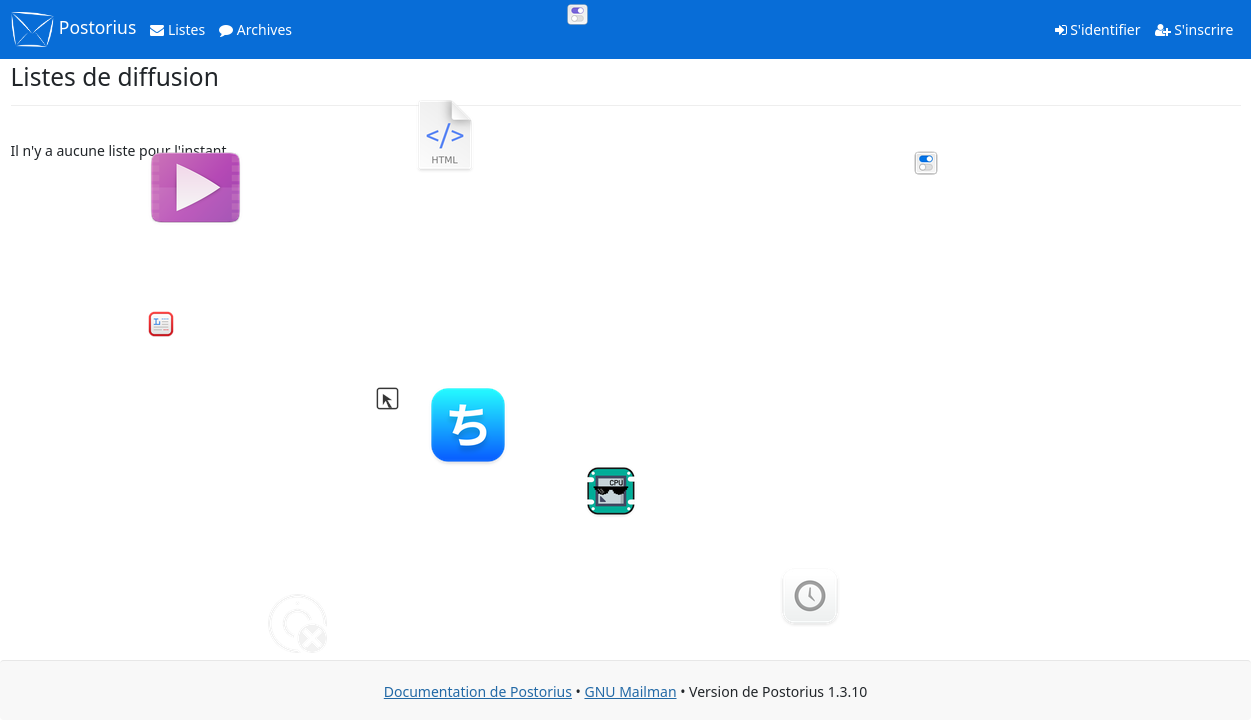  Describe the element at coordinates (297, 623) in the screenshot. I see `camera is currently disabled or blocked` at that location.